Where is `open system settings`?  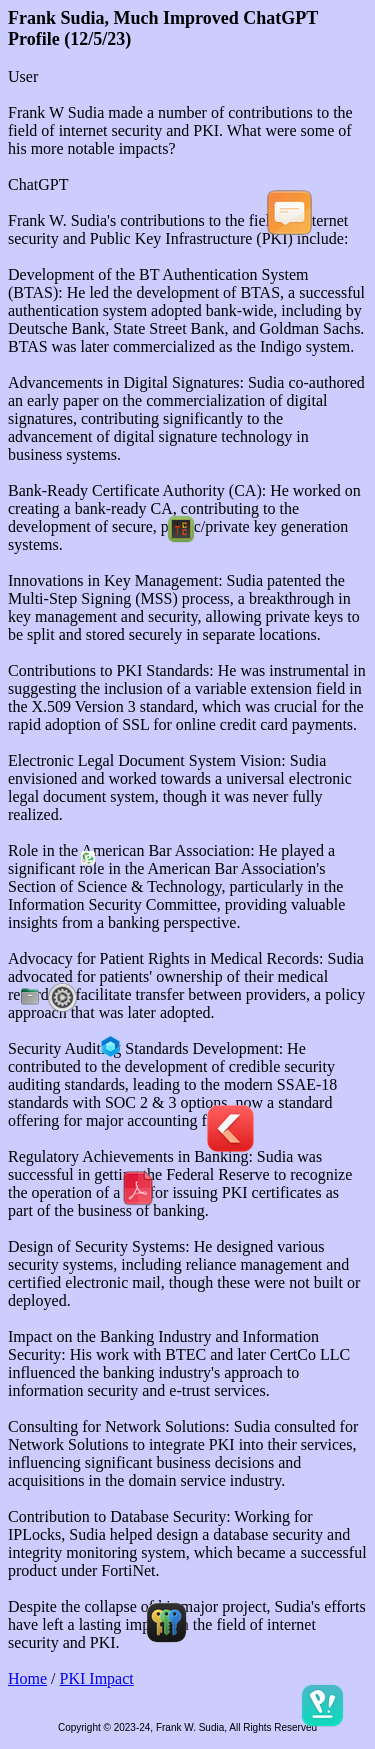 open system settings is located at coordinates (62, 997).